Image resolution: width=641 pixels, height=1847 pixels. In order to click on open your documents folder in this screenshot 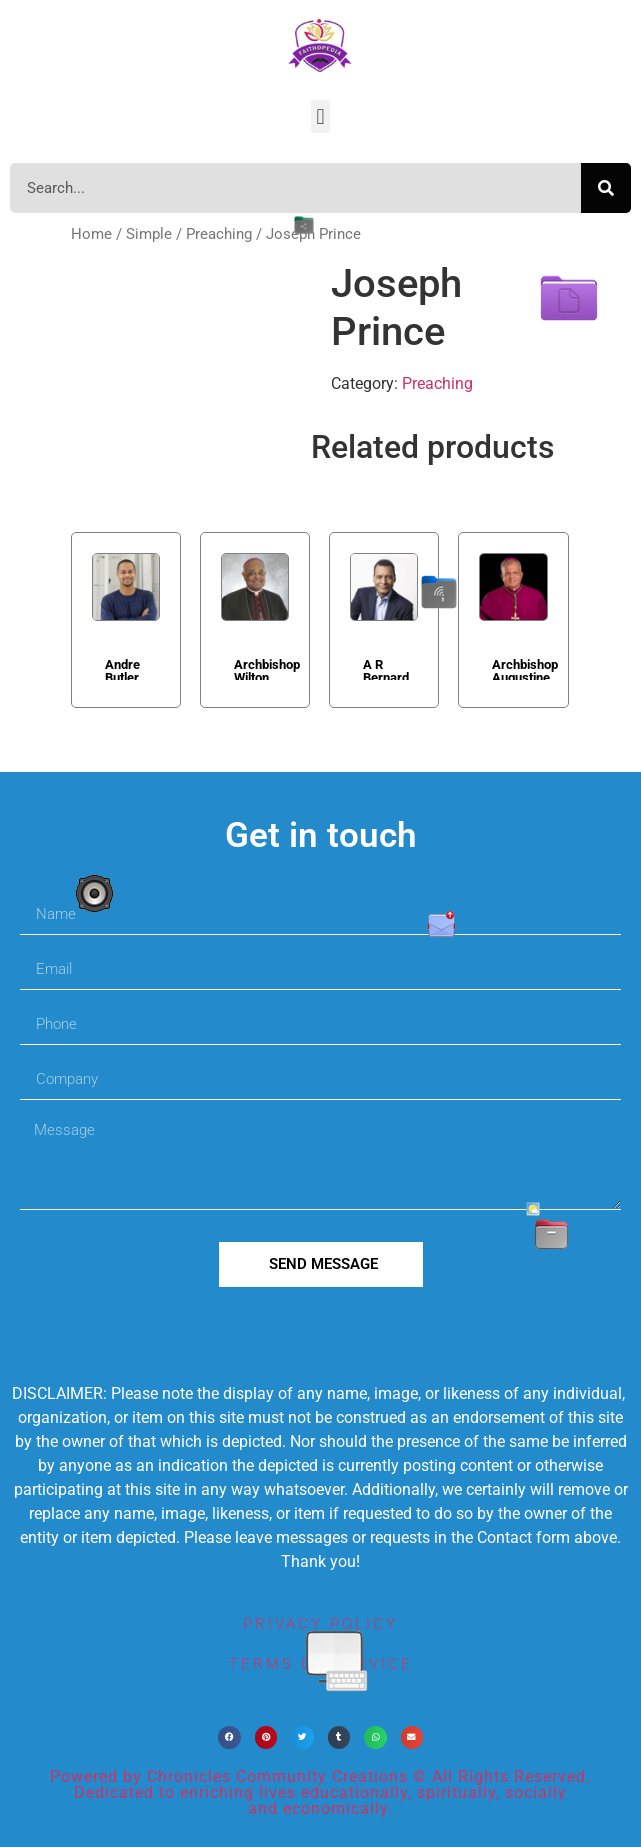, I will do `click(569, 298)`.